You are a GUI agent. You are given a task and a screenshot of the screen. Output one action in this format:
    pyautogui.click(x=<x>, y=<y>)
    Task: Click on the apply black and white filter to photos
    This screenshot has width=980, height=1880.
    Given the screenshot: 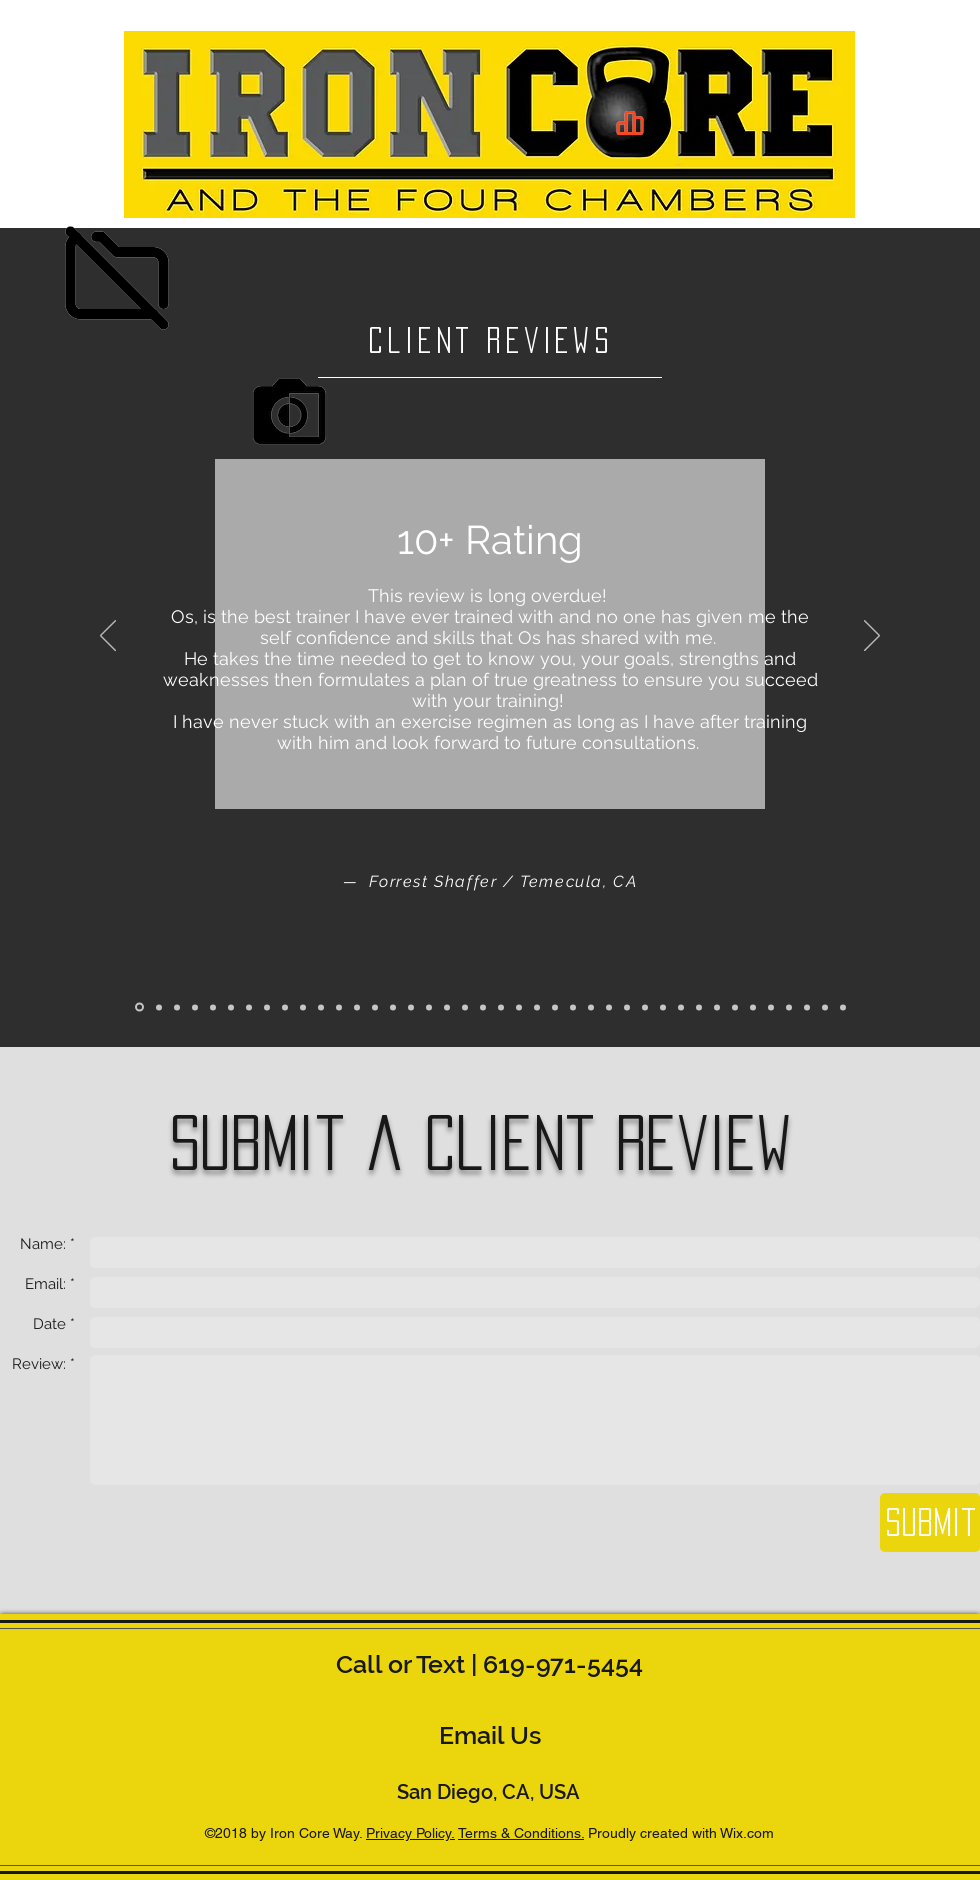 What is the action you would take?
    pyautogui.click(x=289, y=411)
    